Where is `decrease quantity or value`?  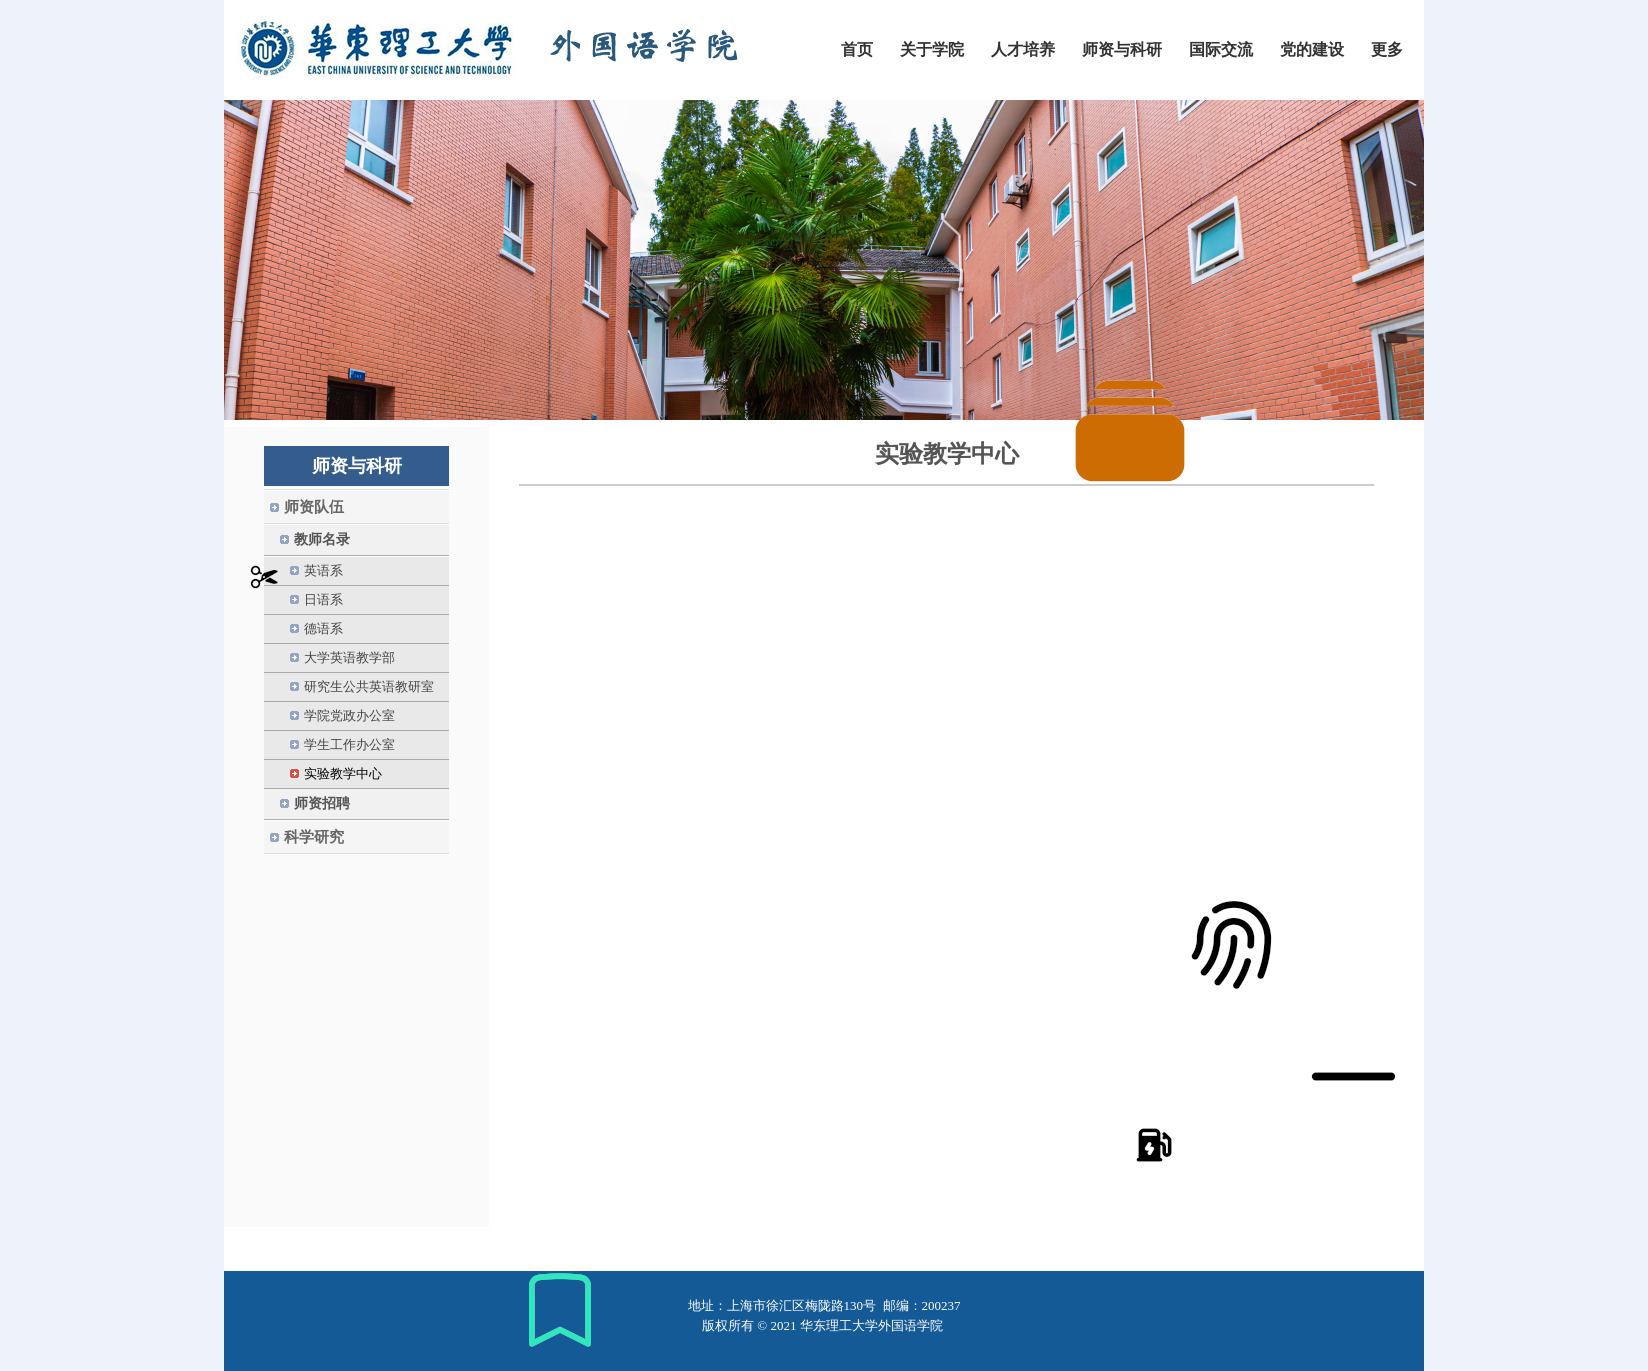 decrease quantity or value is located at coordinates (1353, 1076).